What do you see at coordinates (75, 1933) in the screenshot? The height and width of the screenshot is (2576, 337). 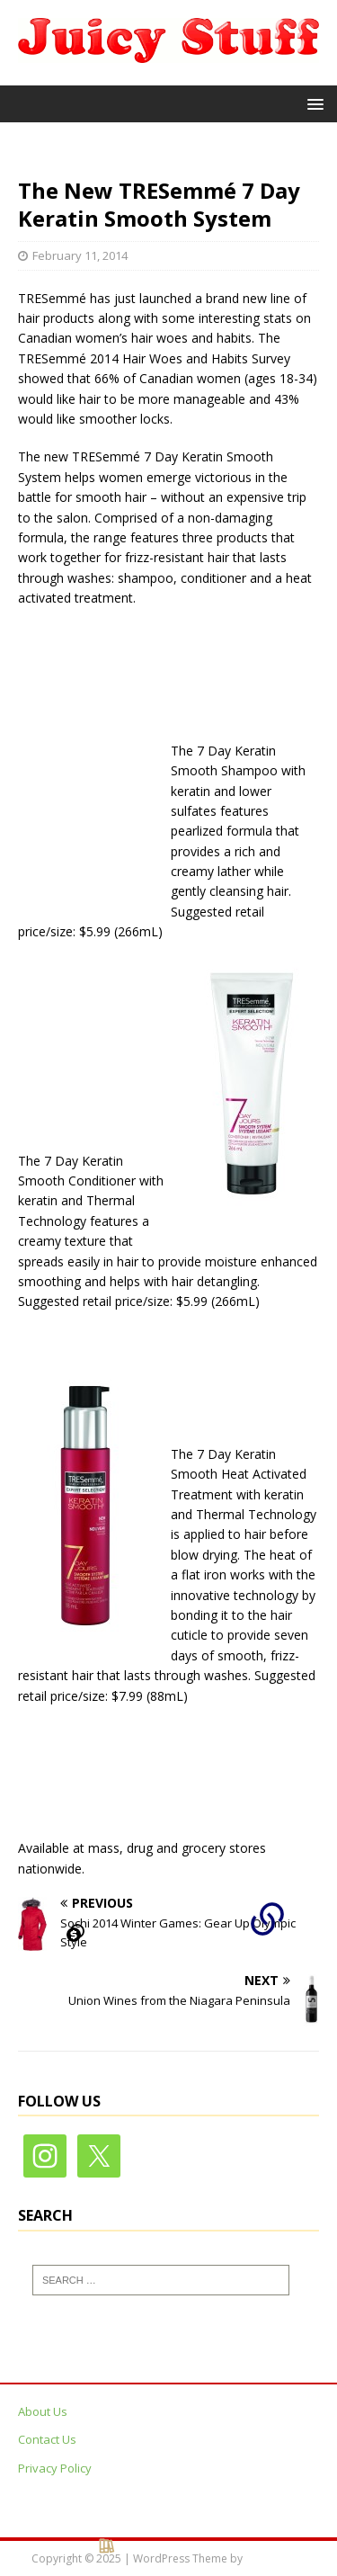 I see `view your coin balance or currency` at bounding box center [75, 1933].